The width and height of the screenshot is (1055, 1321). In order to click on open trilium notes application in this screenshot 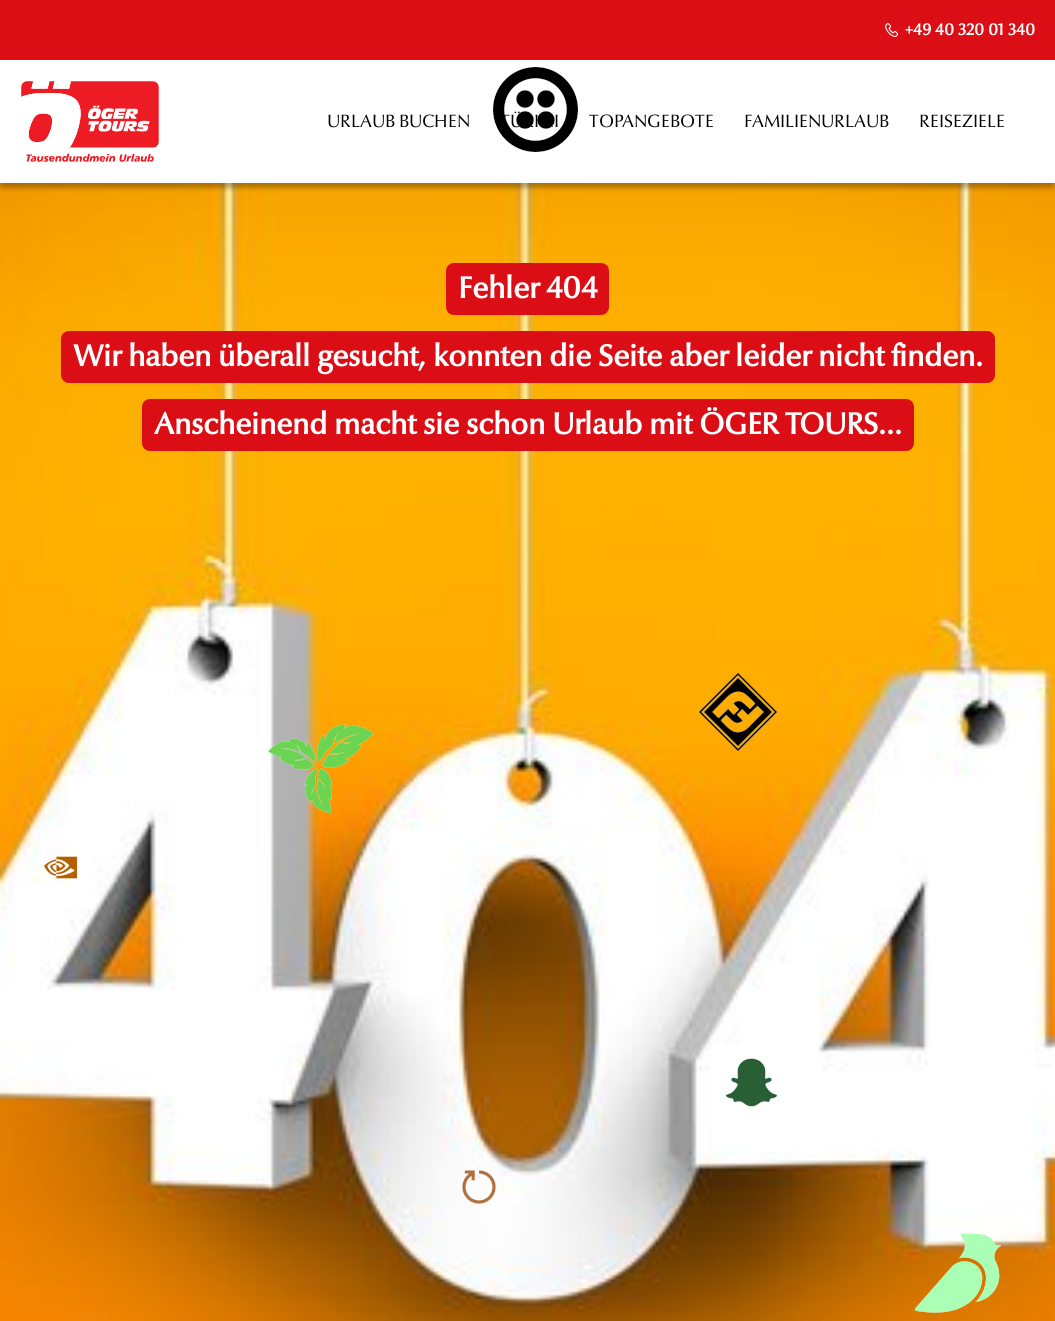, I will do `click(321, 769)`.